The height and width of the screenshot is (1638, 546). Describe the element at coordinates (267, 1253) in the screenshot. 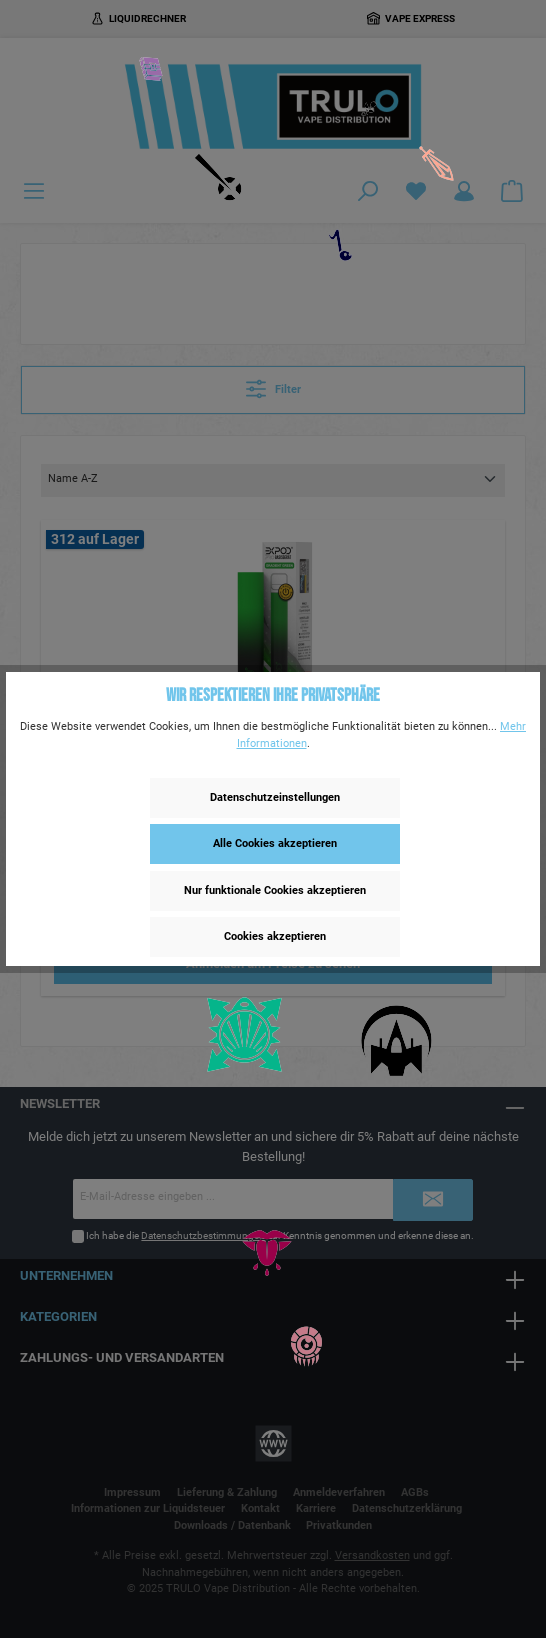

I see `select tongue or taste-related action in a game` at that location.